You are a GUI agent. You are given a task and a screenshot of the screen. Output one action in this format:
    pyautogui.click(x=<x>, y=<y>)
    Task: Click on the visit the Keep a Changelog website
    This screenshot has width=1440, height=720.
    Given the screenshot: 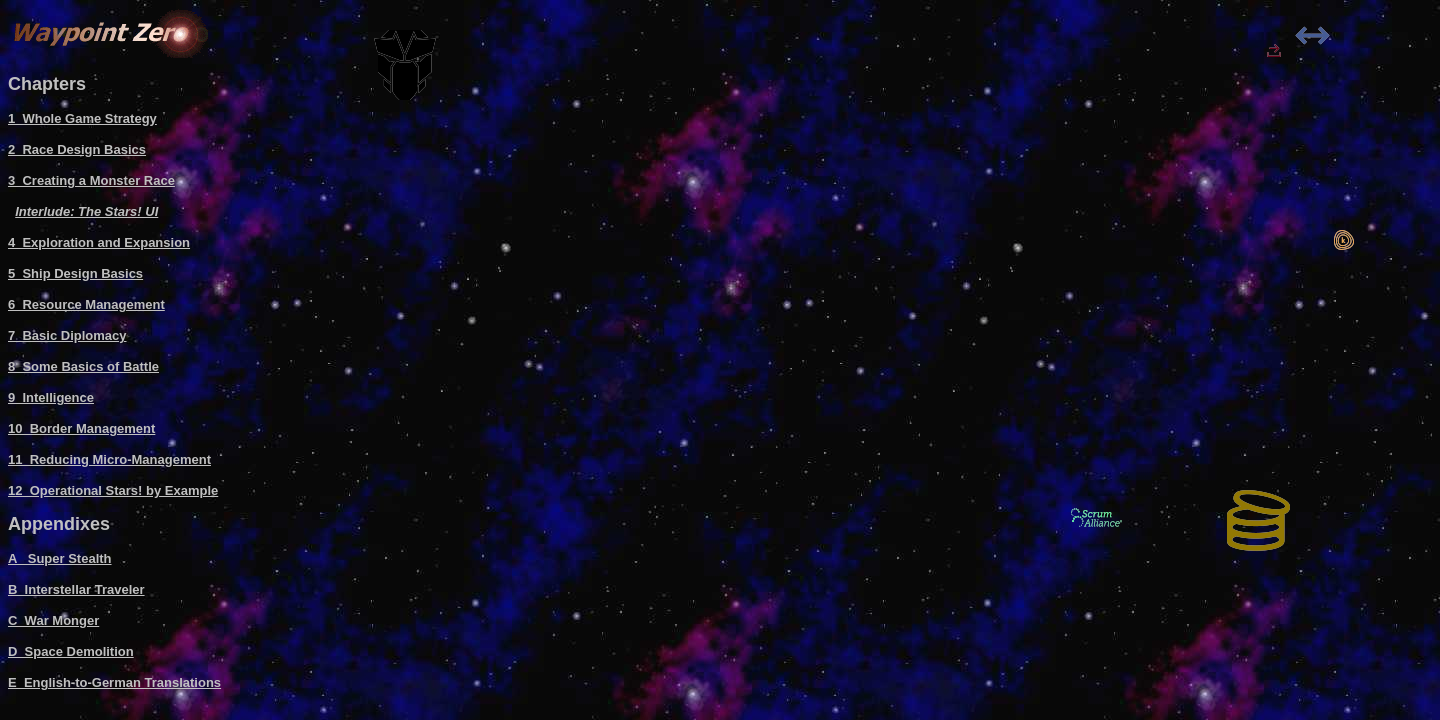 What is the action you would take?
    pyautogui.click(x=1344, y=240)
    